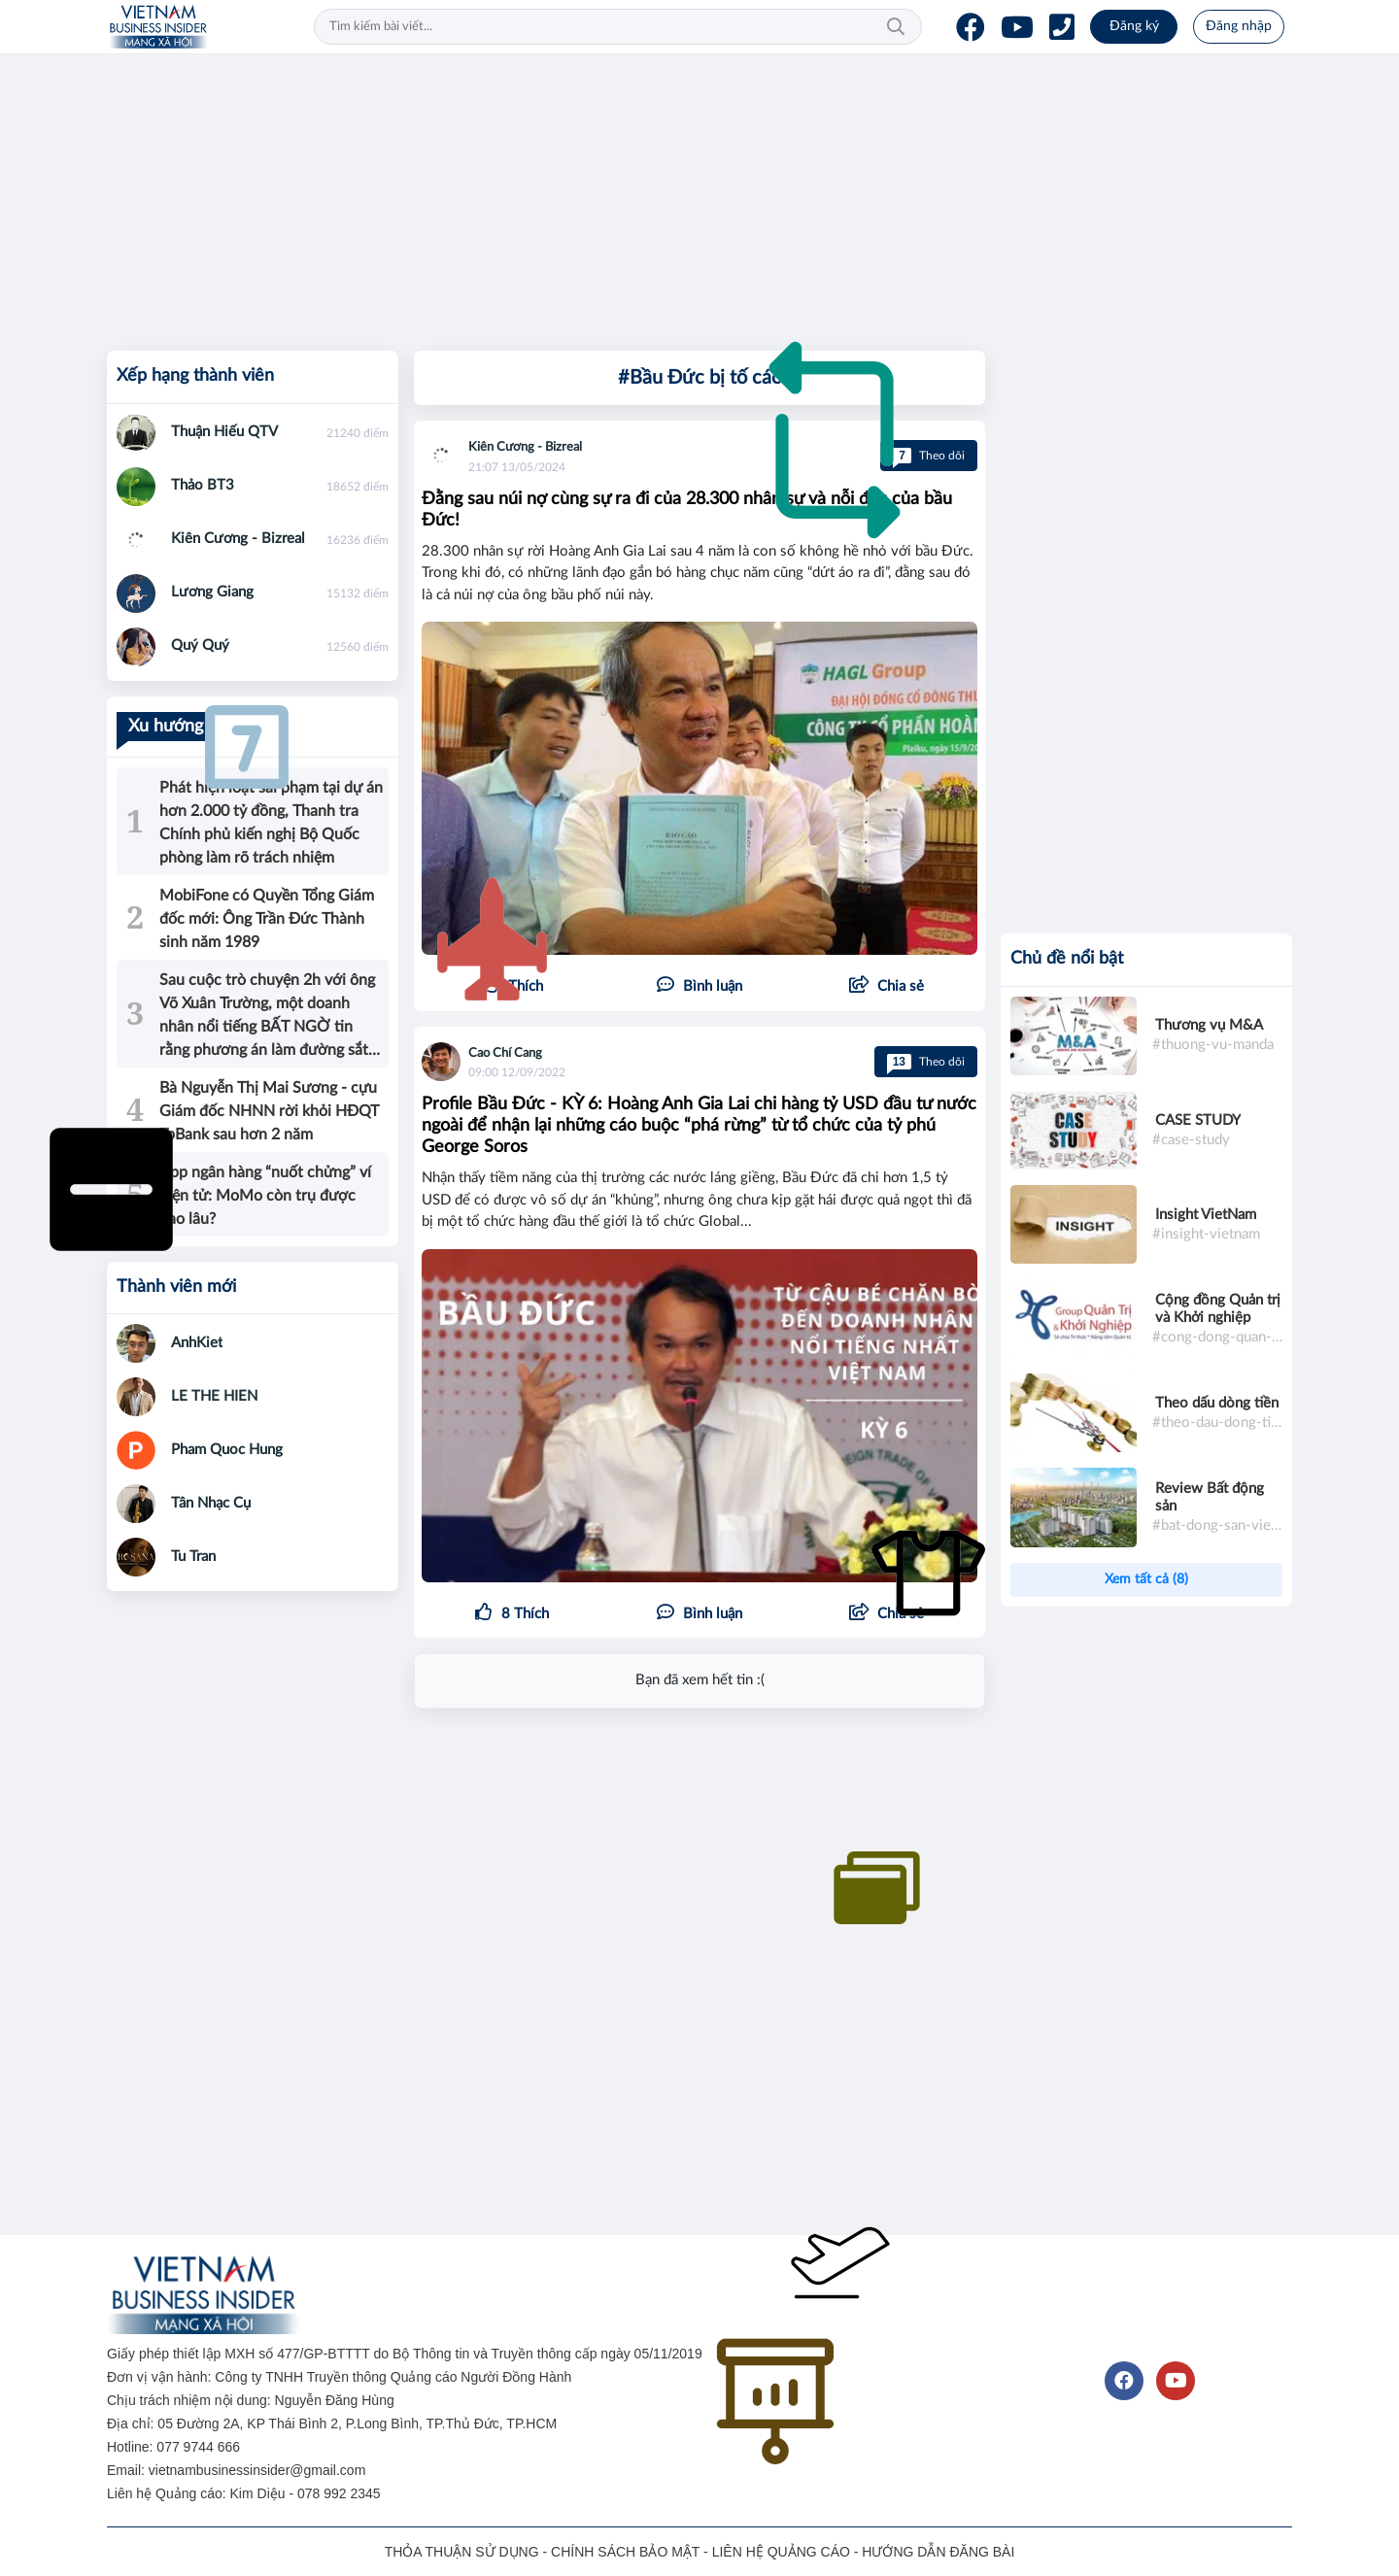 The image size is (1399, 2576). I want to click on rotate device orientation, so click(835, 440).